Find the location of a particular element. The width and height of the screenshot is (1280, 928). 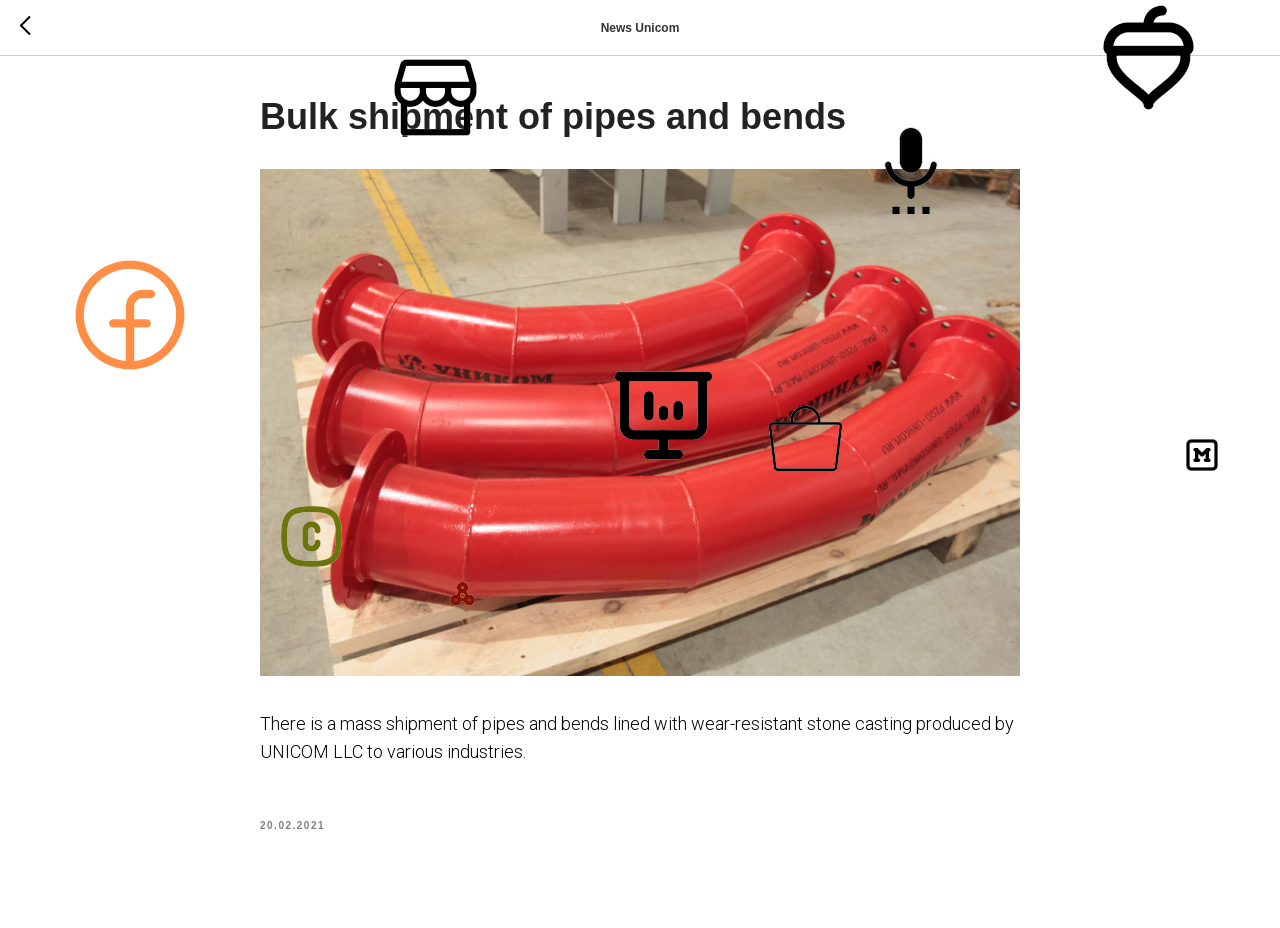

open Medium app is located at coordinates (1202, 455).